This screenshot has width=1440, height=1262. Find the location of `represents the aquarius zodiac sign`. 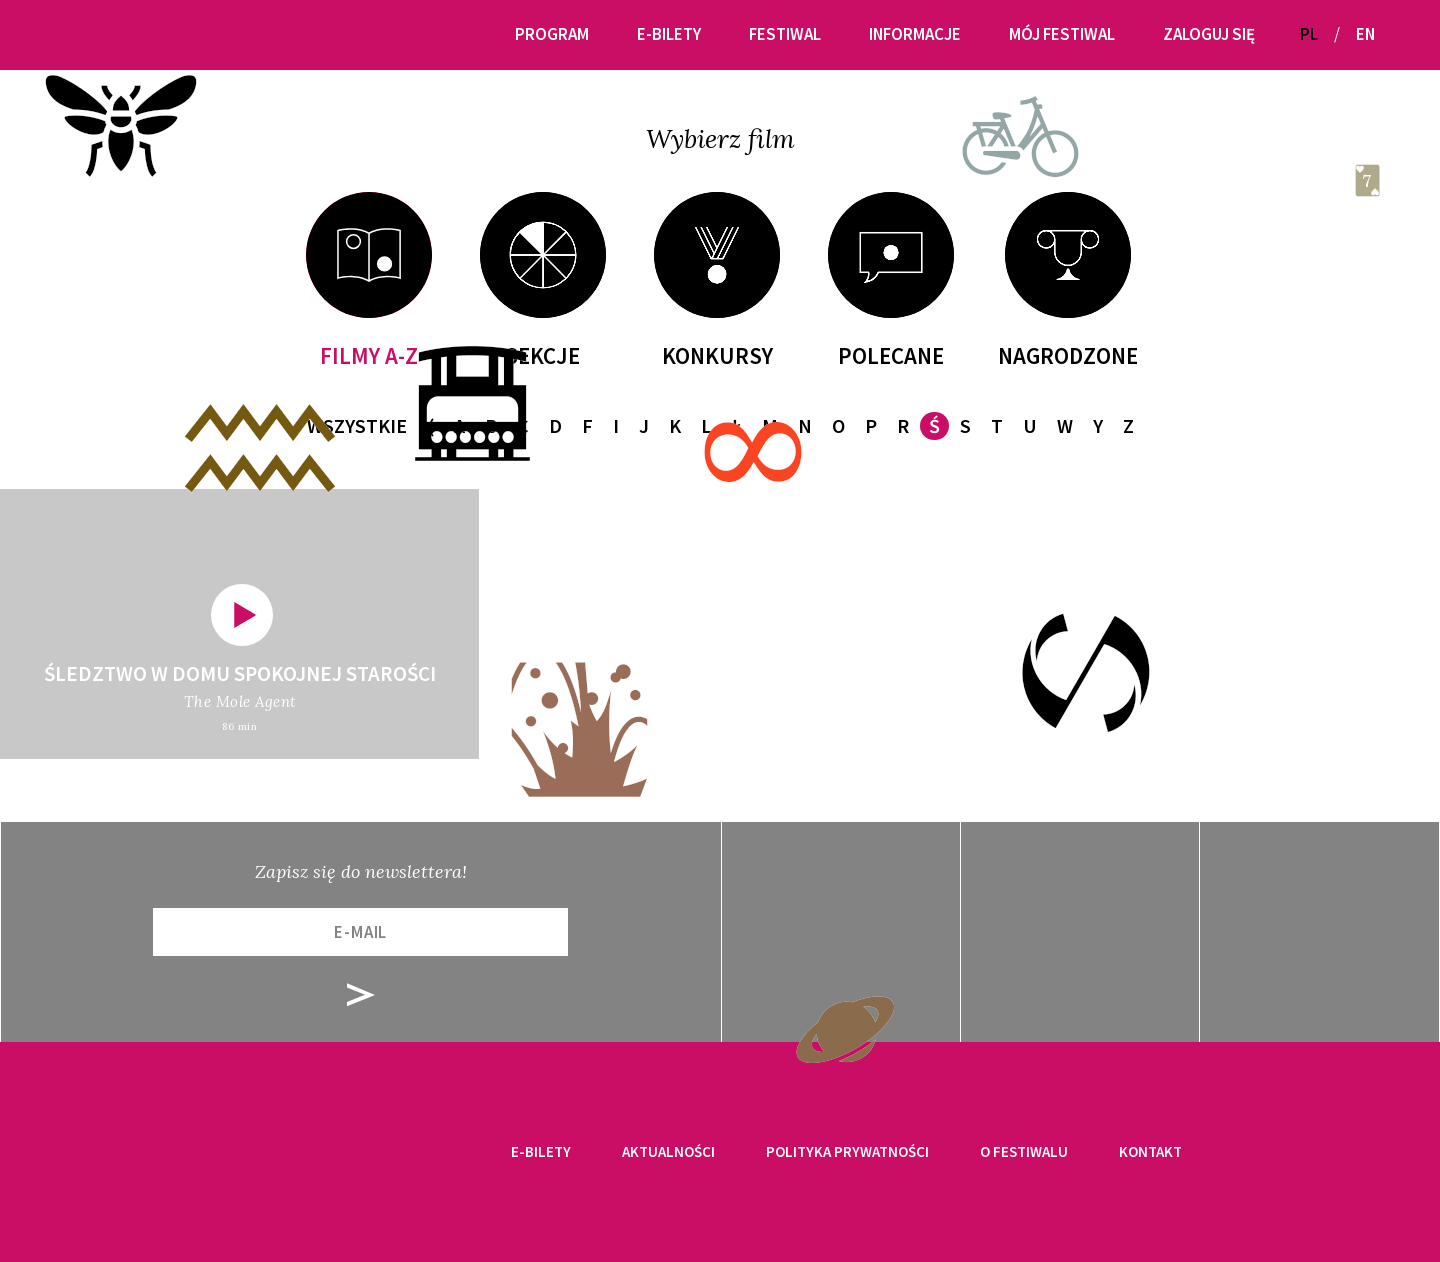

represents the aquarius zodiac sign is located at coordinates (260, 448).